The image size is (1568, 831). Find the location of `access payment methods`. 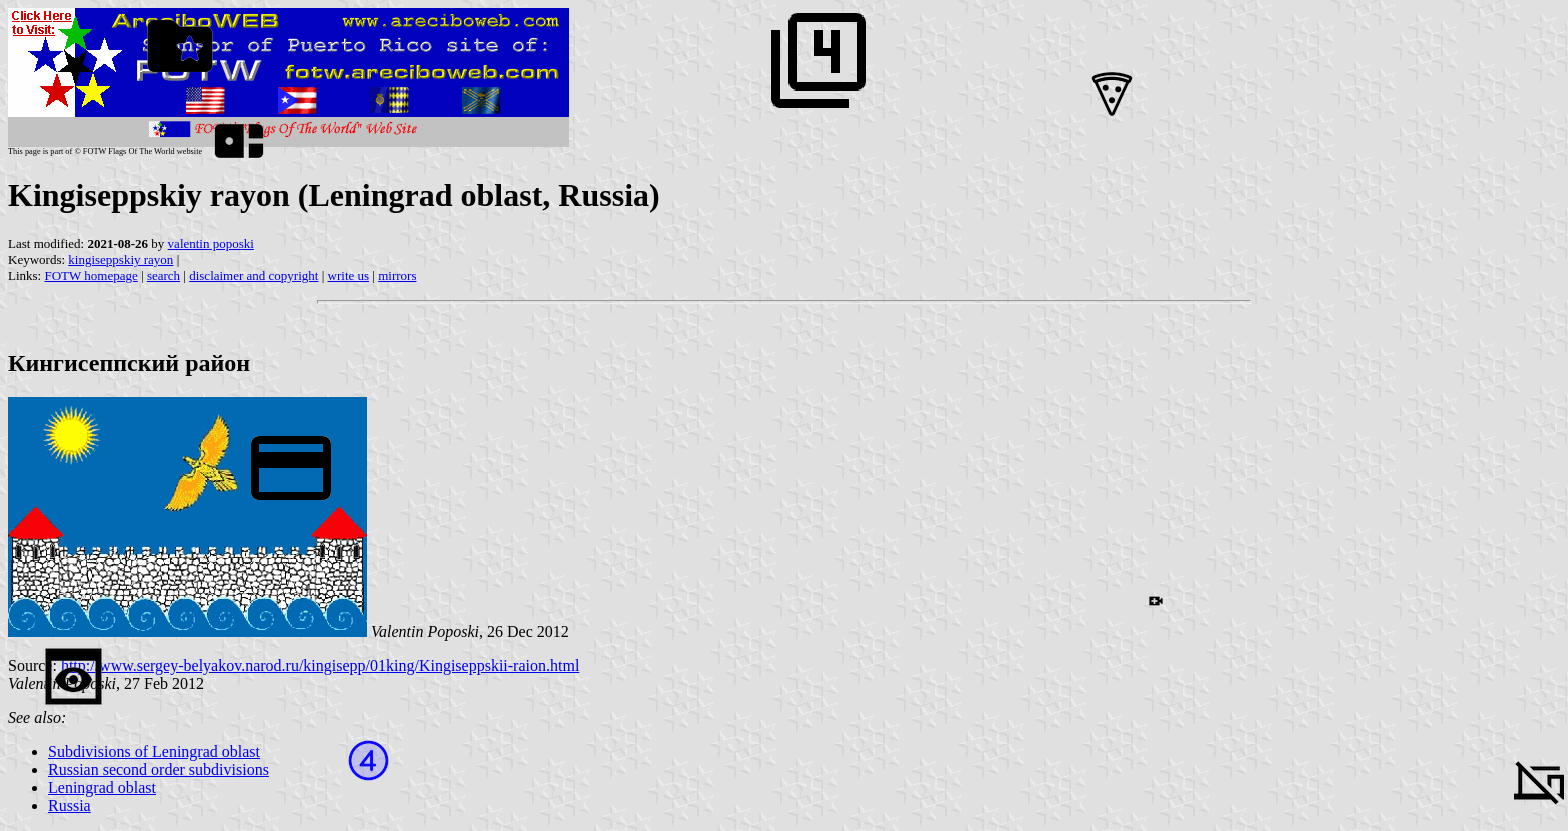

access payment methods is located at coordinates (291, 468).